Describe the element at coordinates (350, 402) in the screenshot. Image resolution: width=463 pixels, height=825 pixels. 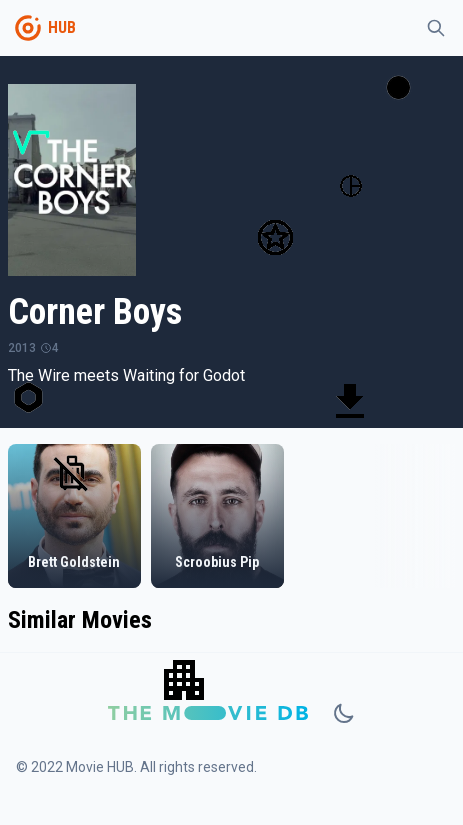
I see `download a file or app` at that location.